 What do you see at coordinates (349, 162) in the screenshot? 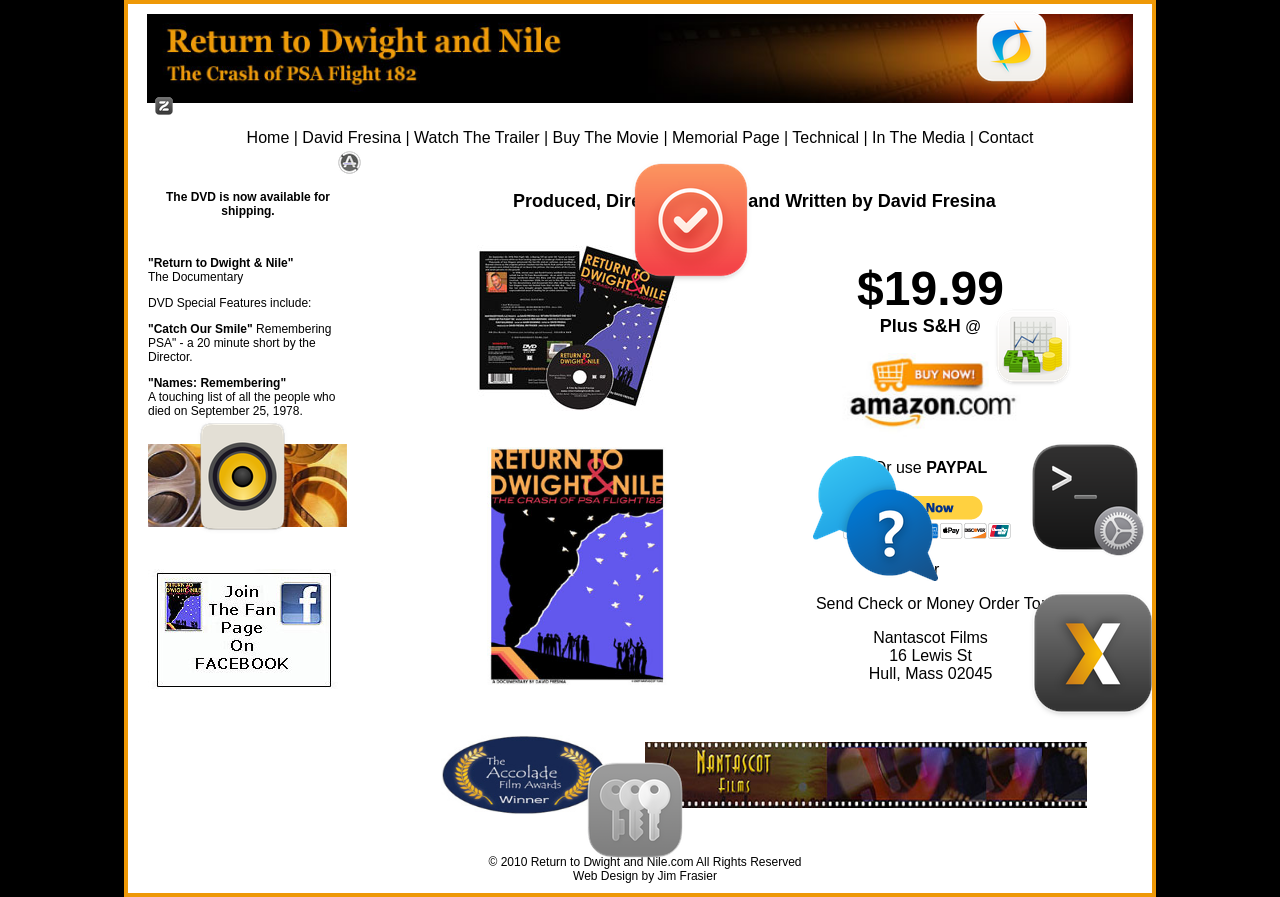
I see `open the software updater application` at bounding box center [349, 162].